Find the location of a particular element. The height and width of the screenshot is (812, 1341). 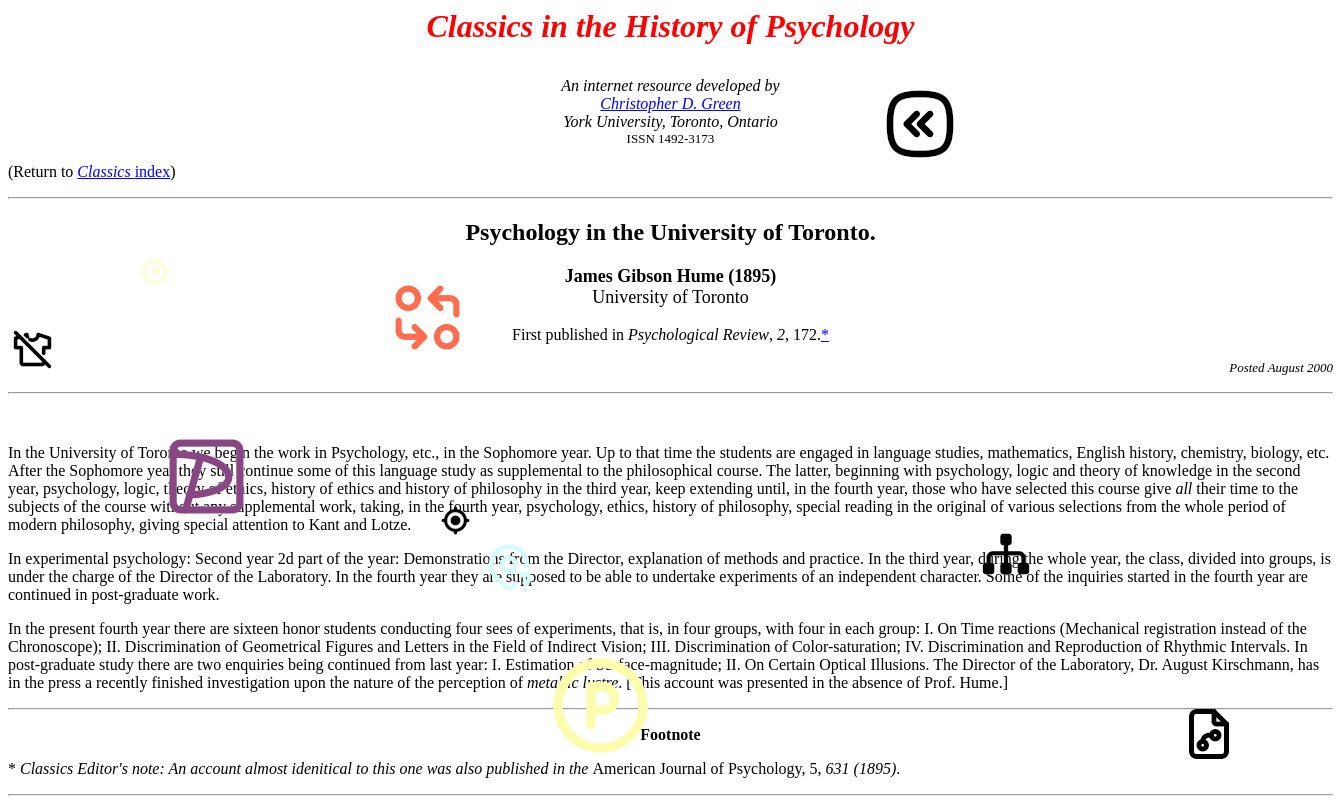

view site structure or hierarchy is located at coordinates (1006, 554).